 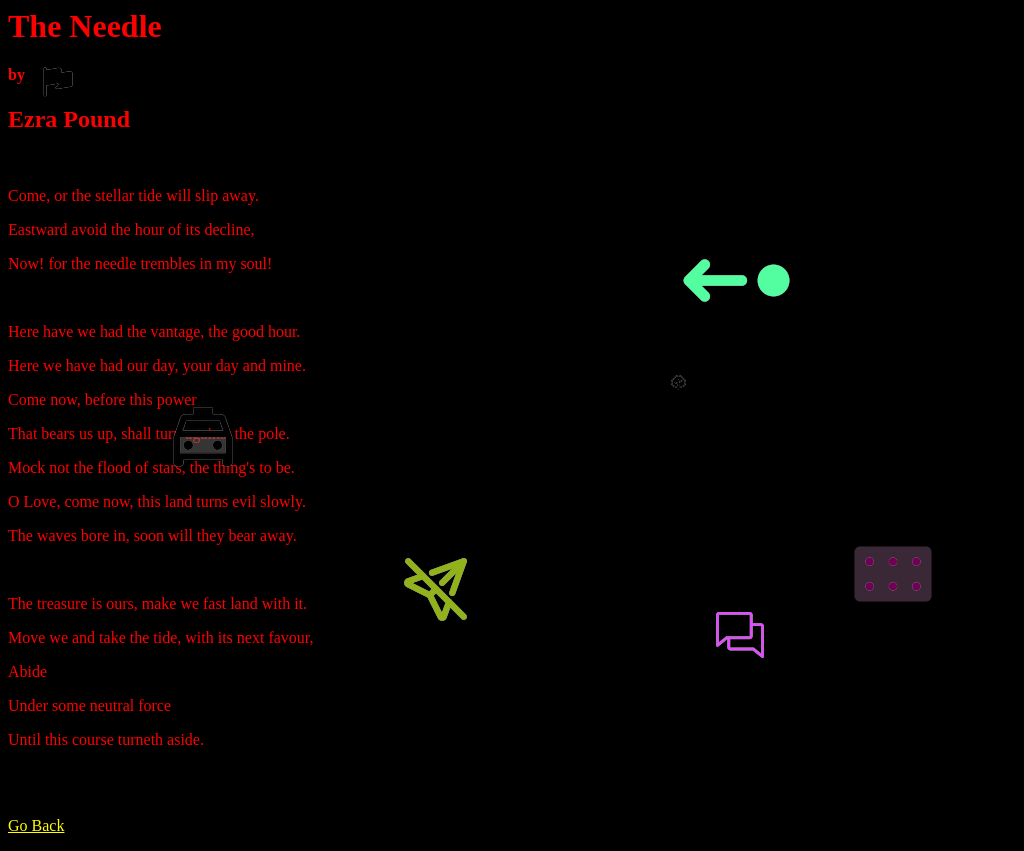 I want to click on request a taxi or rideshare, so click(x=203, y=437).